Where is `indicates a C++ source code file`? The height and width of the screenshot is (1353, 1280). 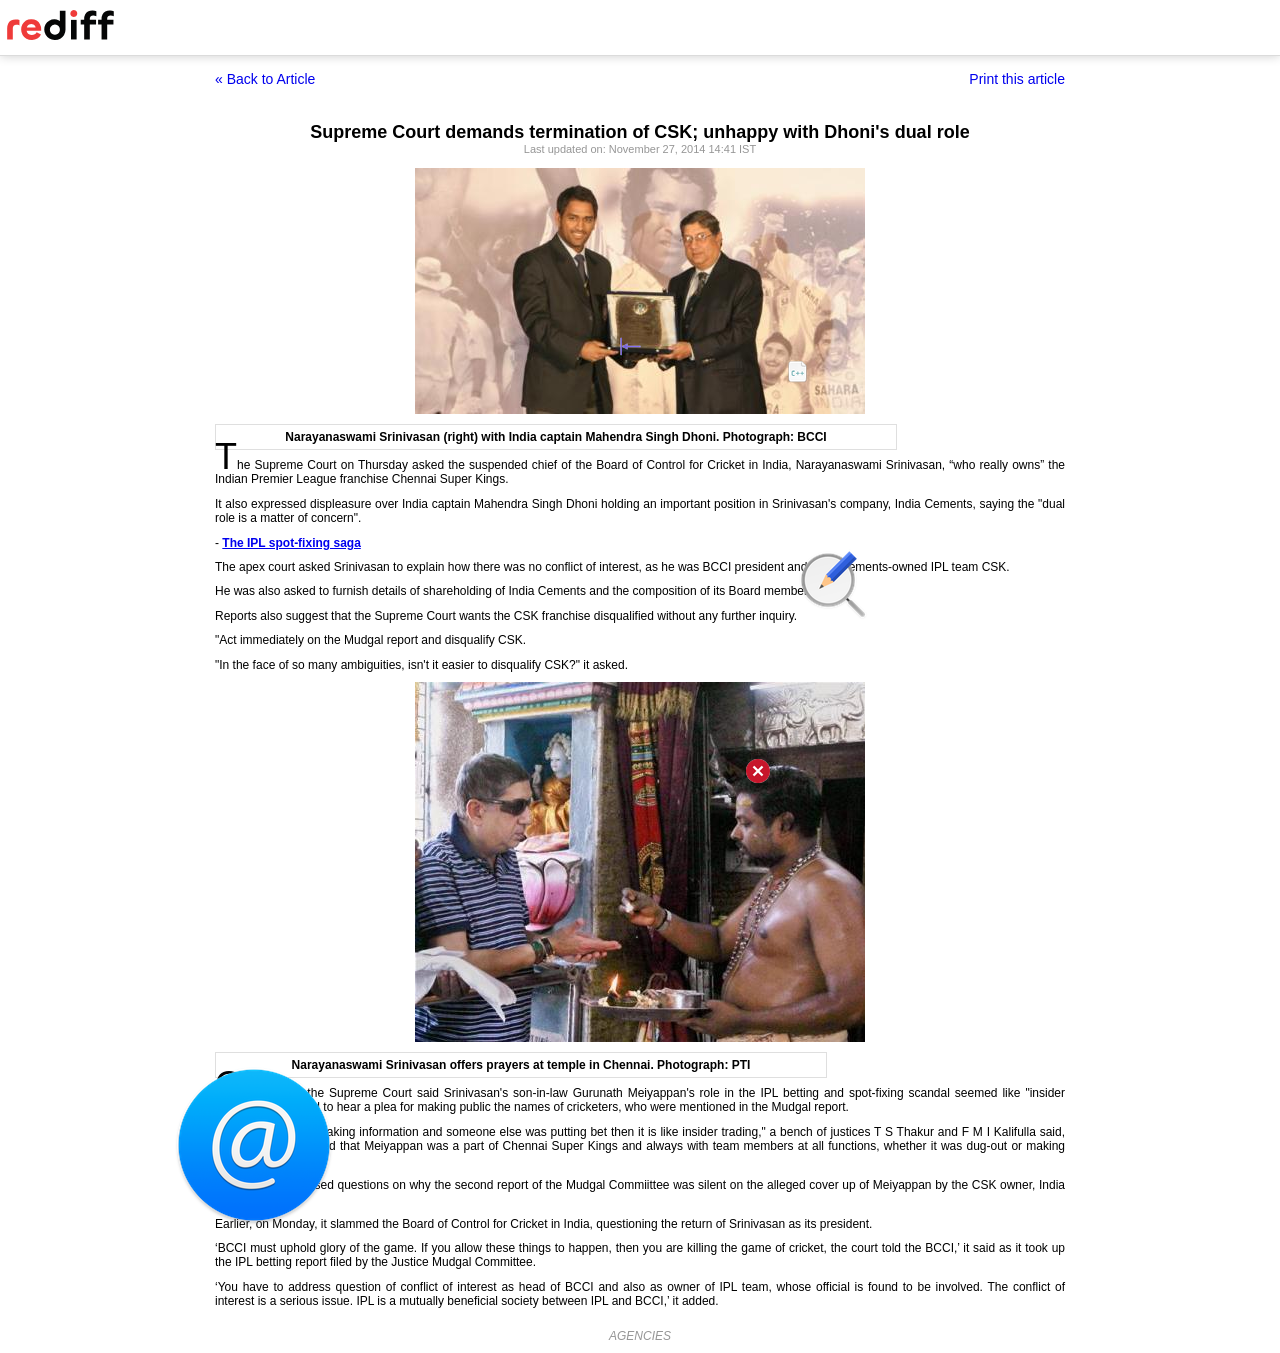 indicates a C++ source code file is located at coordinates (797, 371).